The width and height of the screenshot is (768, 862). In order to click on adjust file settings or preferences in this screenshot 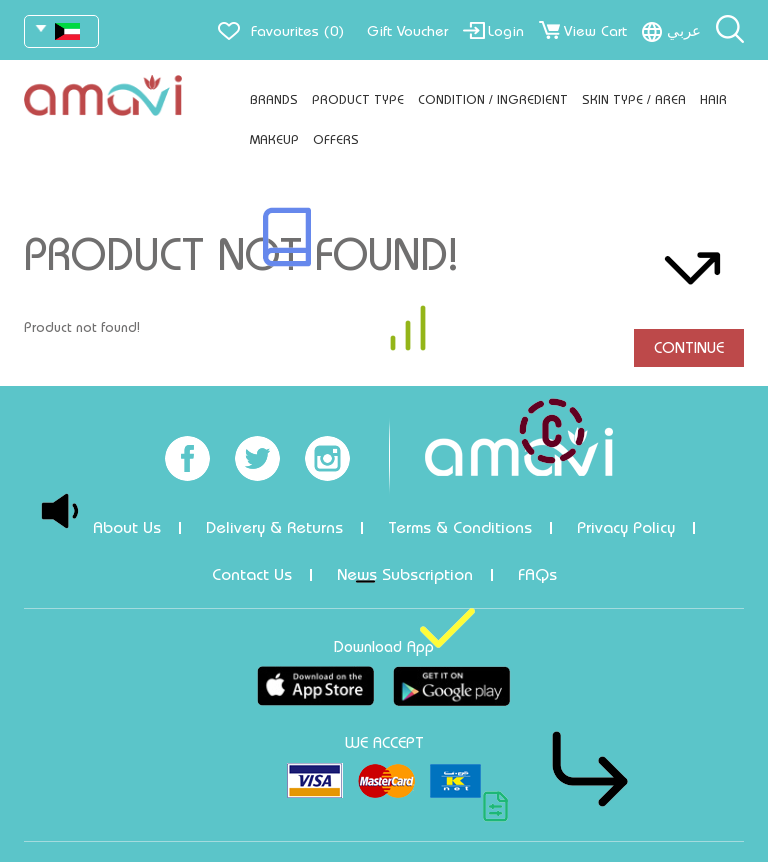, I will do `click(495, 806)`.